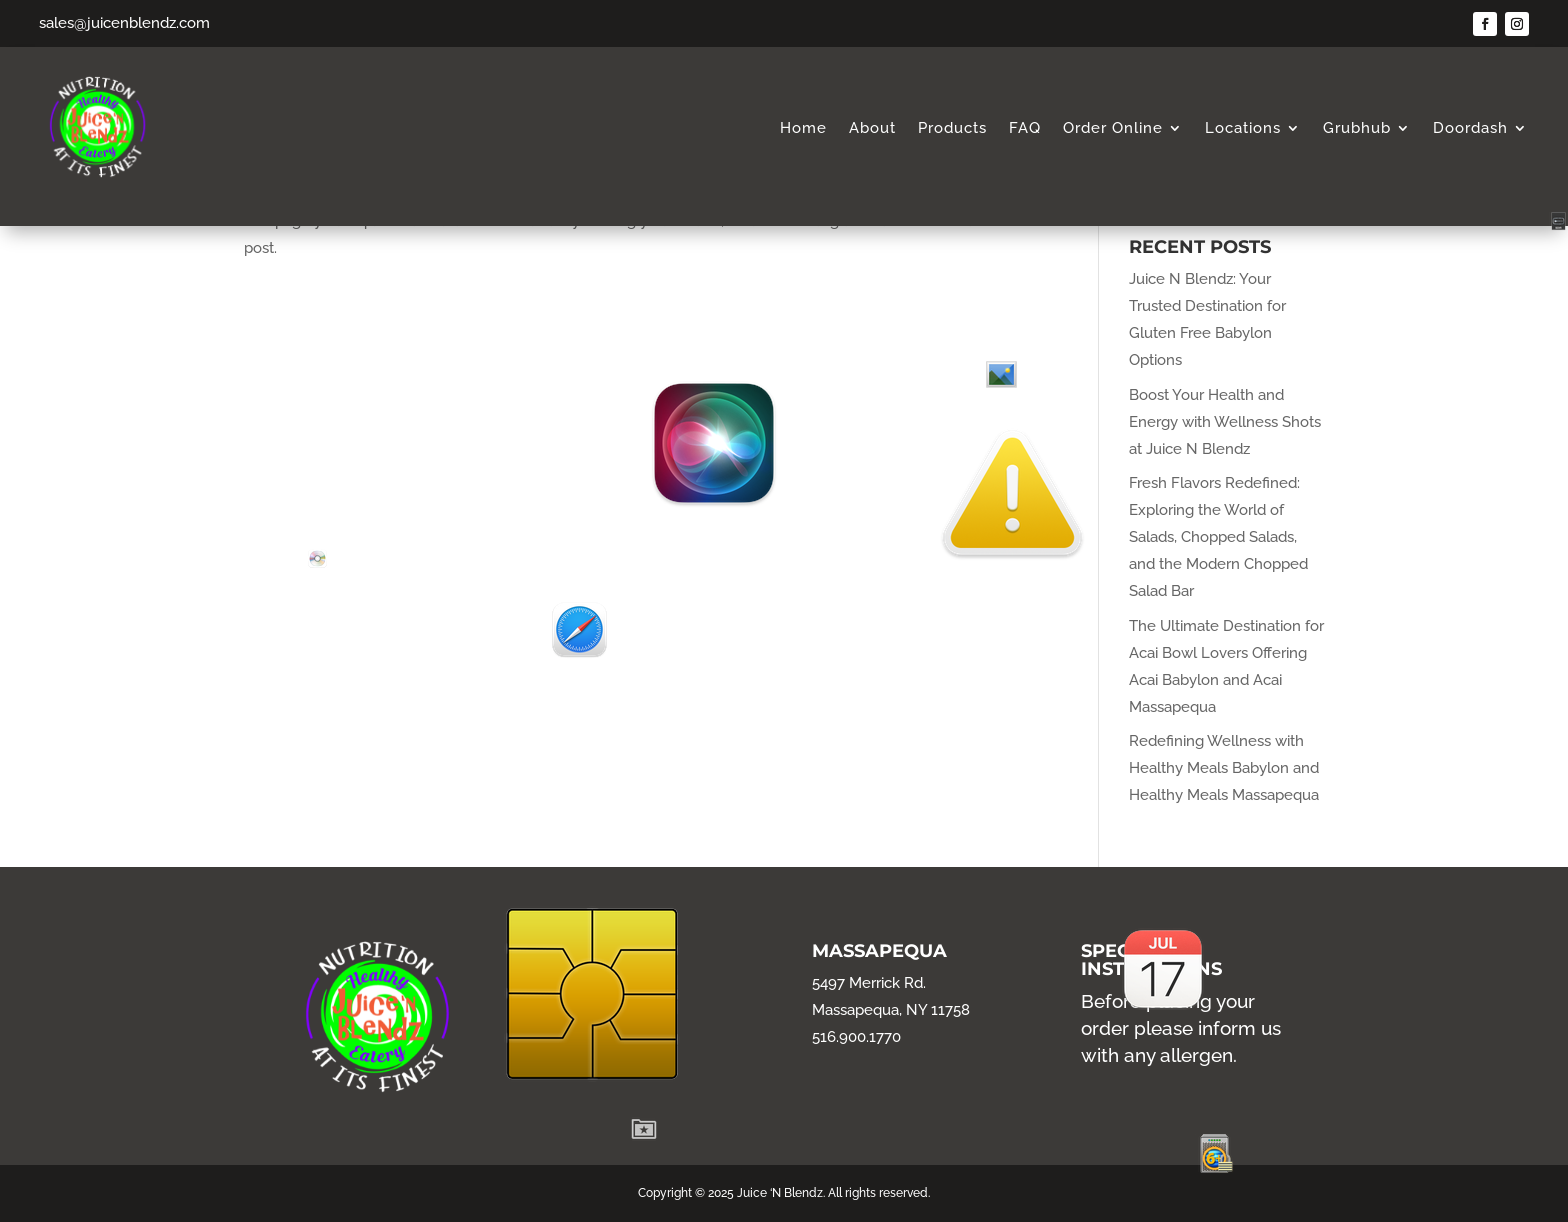 This screenshot has height=1222, width=1568. What do you see at coordinates (714, 443) in the screenshot?
I see `activate Siri voice assistant` at bounding box center [714, 443].